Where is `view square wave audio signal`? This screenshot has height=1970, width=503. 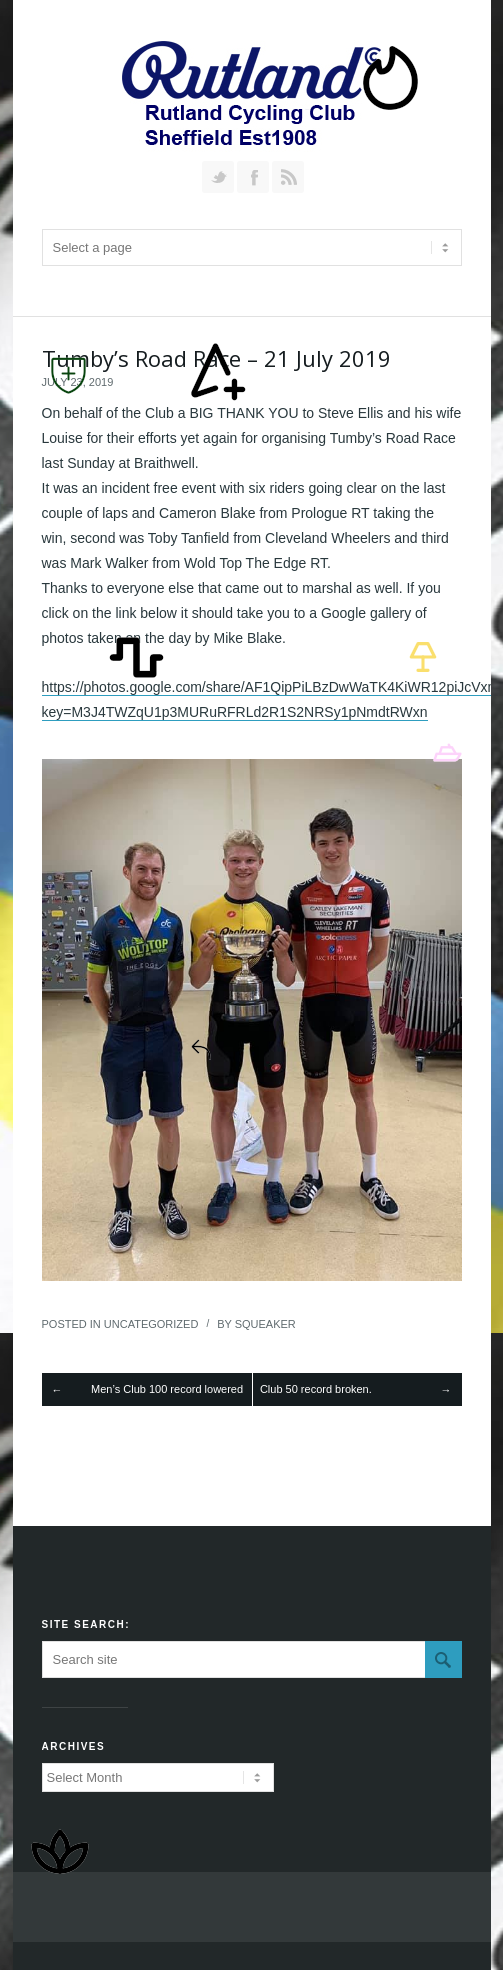 view square wave audio signal is located at coordinates (136, 657).